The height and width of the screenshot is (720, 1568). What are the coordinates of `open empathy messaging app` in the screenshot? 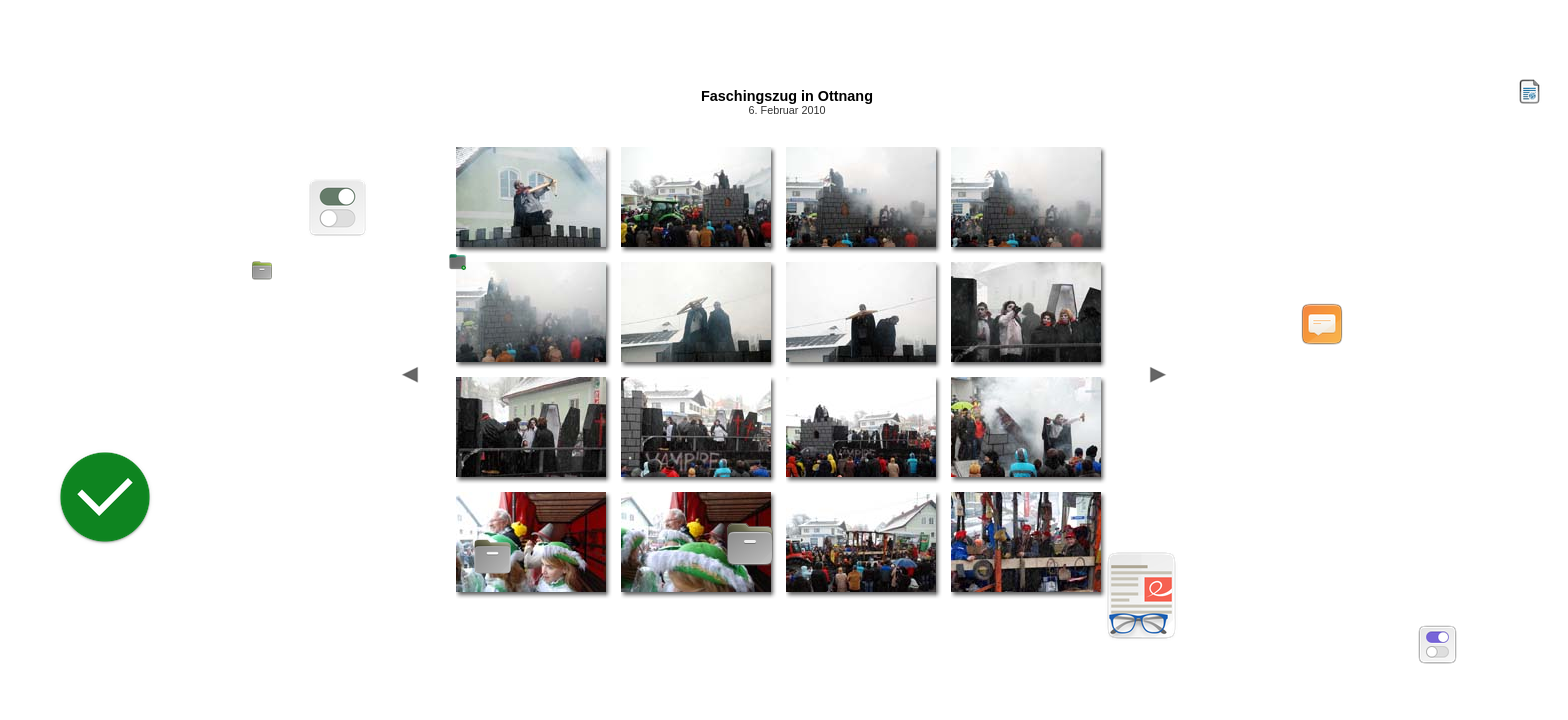 It's located at (1322, 324).